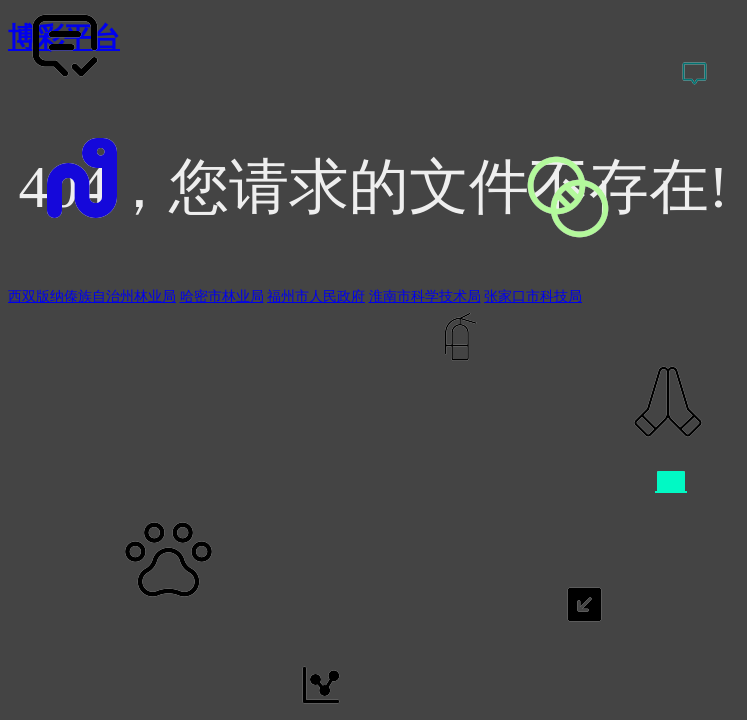 The width and height of the screenshot is (747, 720). I want to click on express gratitude or thanks, so click(668, 403).